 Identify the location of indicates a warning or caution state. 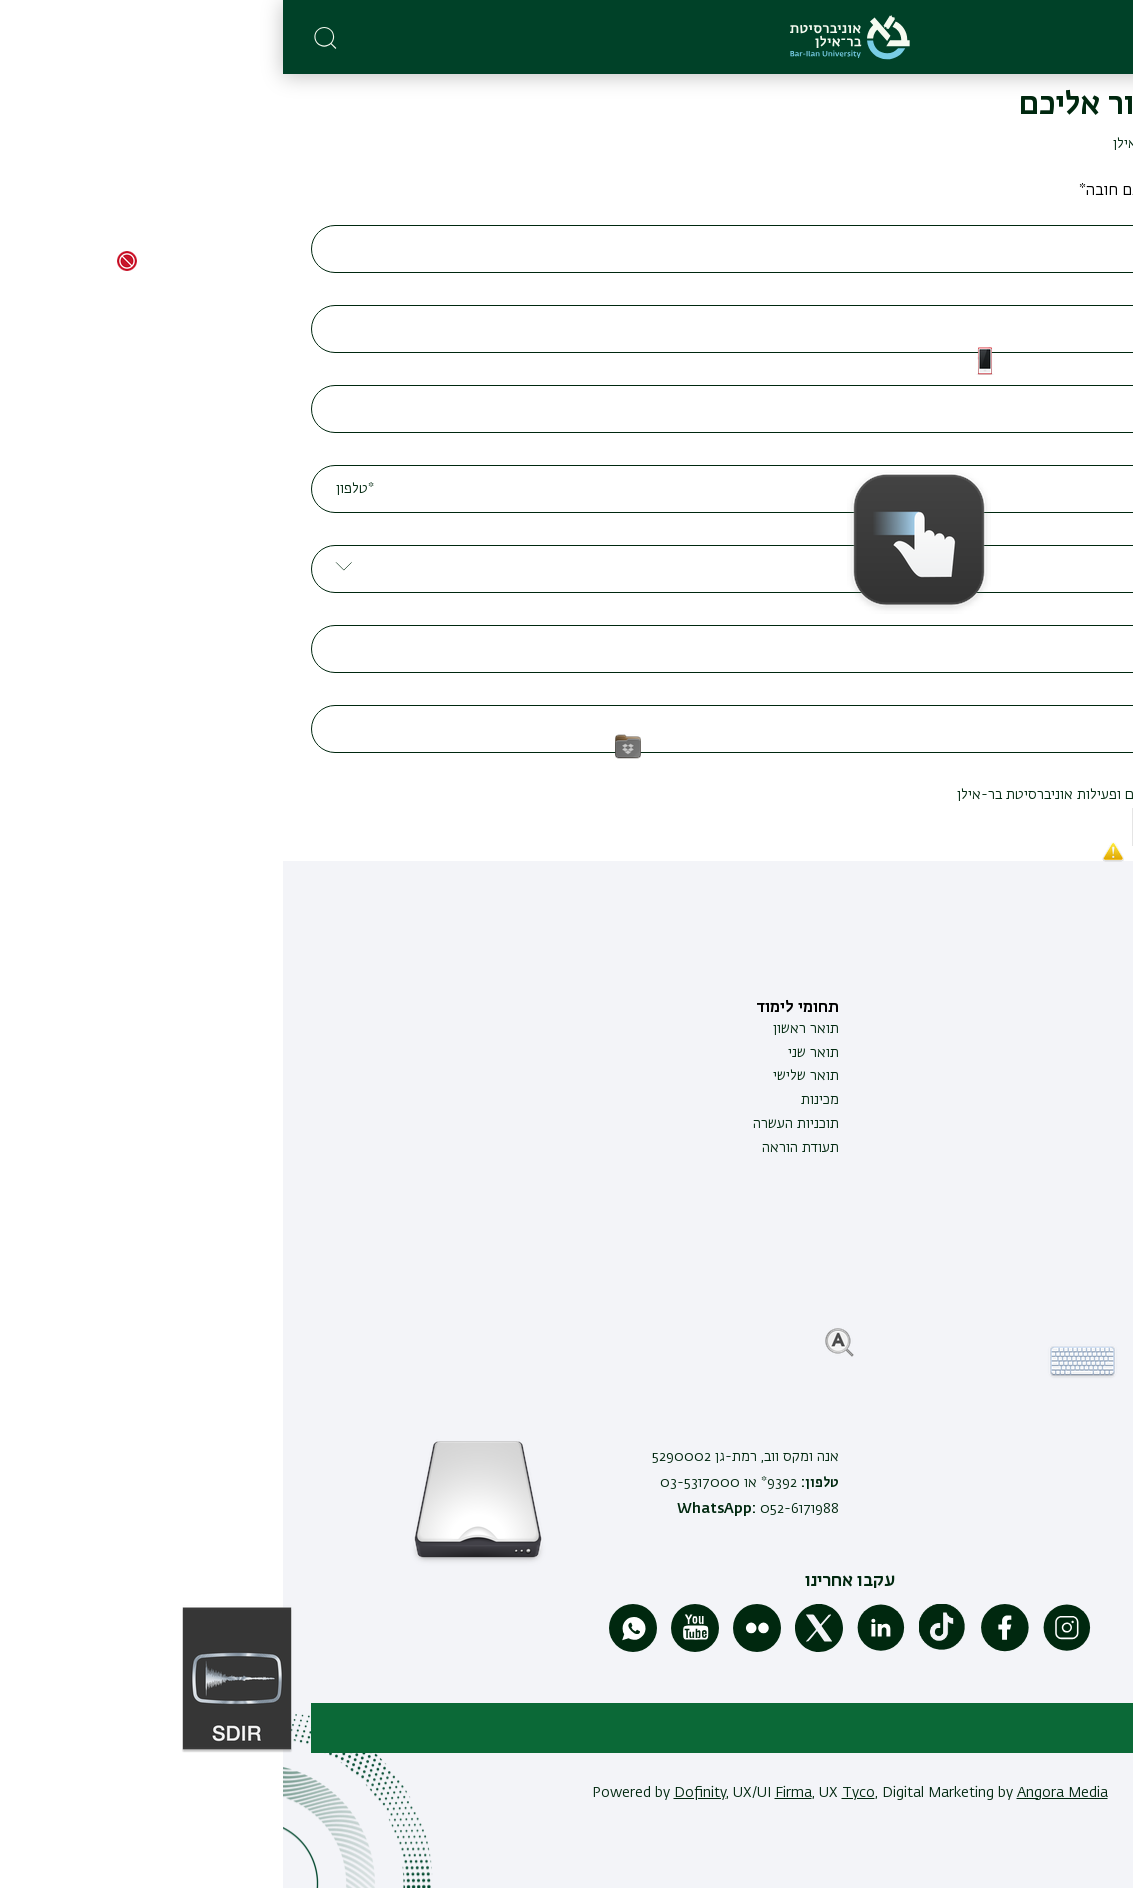
(1098, 869).